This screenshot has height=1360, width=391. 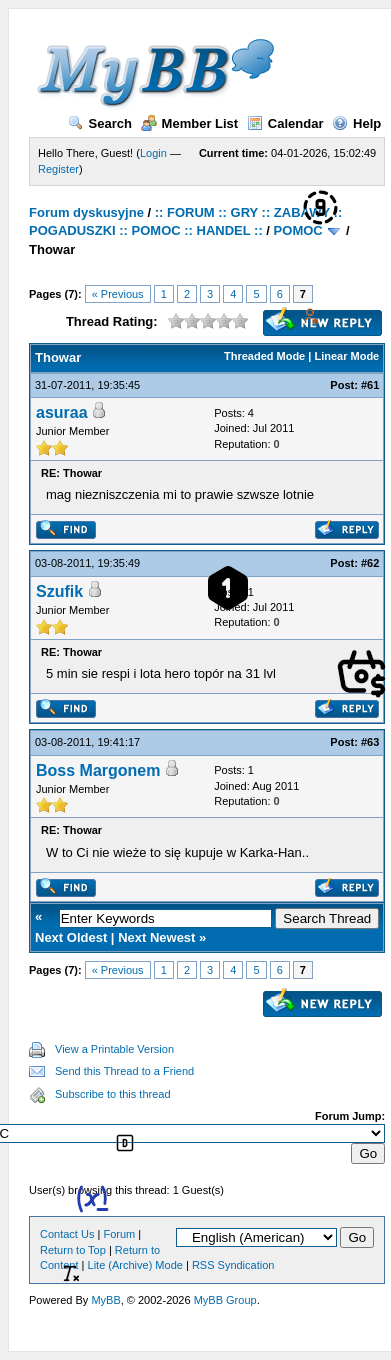 I want to click on view shopping basket total, so click(x=361, y=671).